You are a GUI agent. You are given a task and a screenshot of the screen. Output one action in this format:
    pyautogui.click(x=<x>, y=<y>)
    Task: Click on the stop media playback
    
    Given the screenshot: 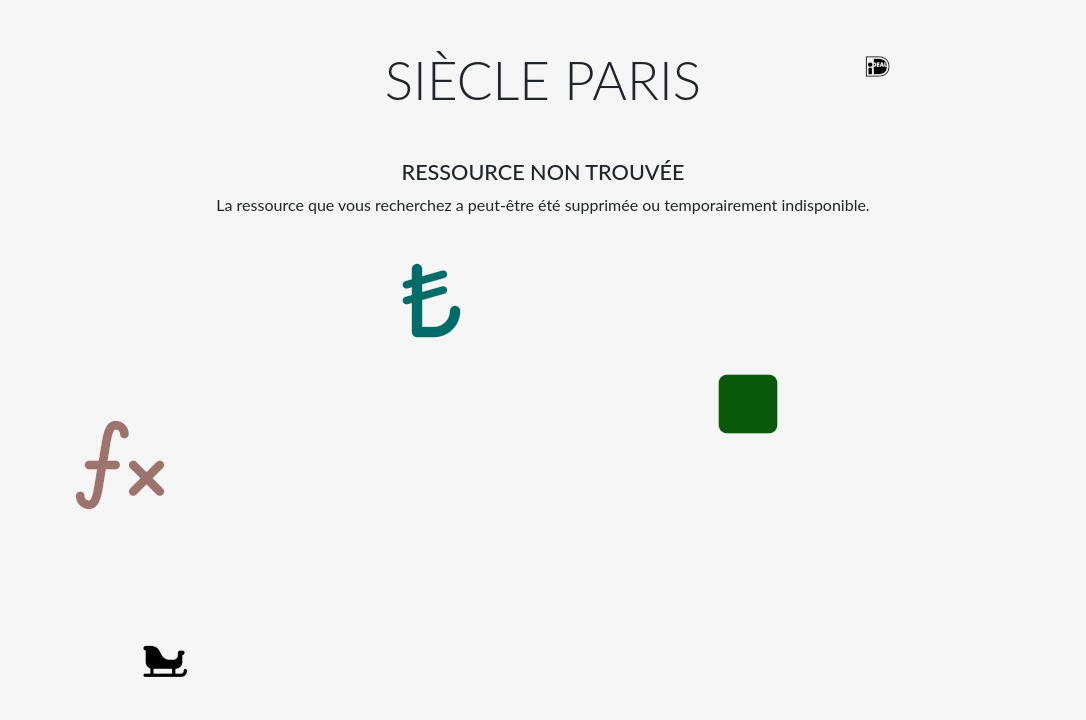 What is the action you would take?
    pyautogui.click(x=748, y=404)
    